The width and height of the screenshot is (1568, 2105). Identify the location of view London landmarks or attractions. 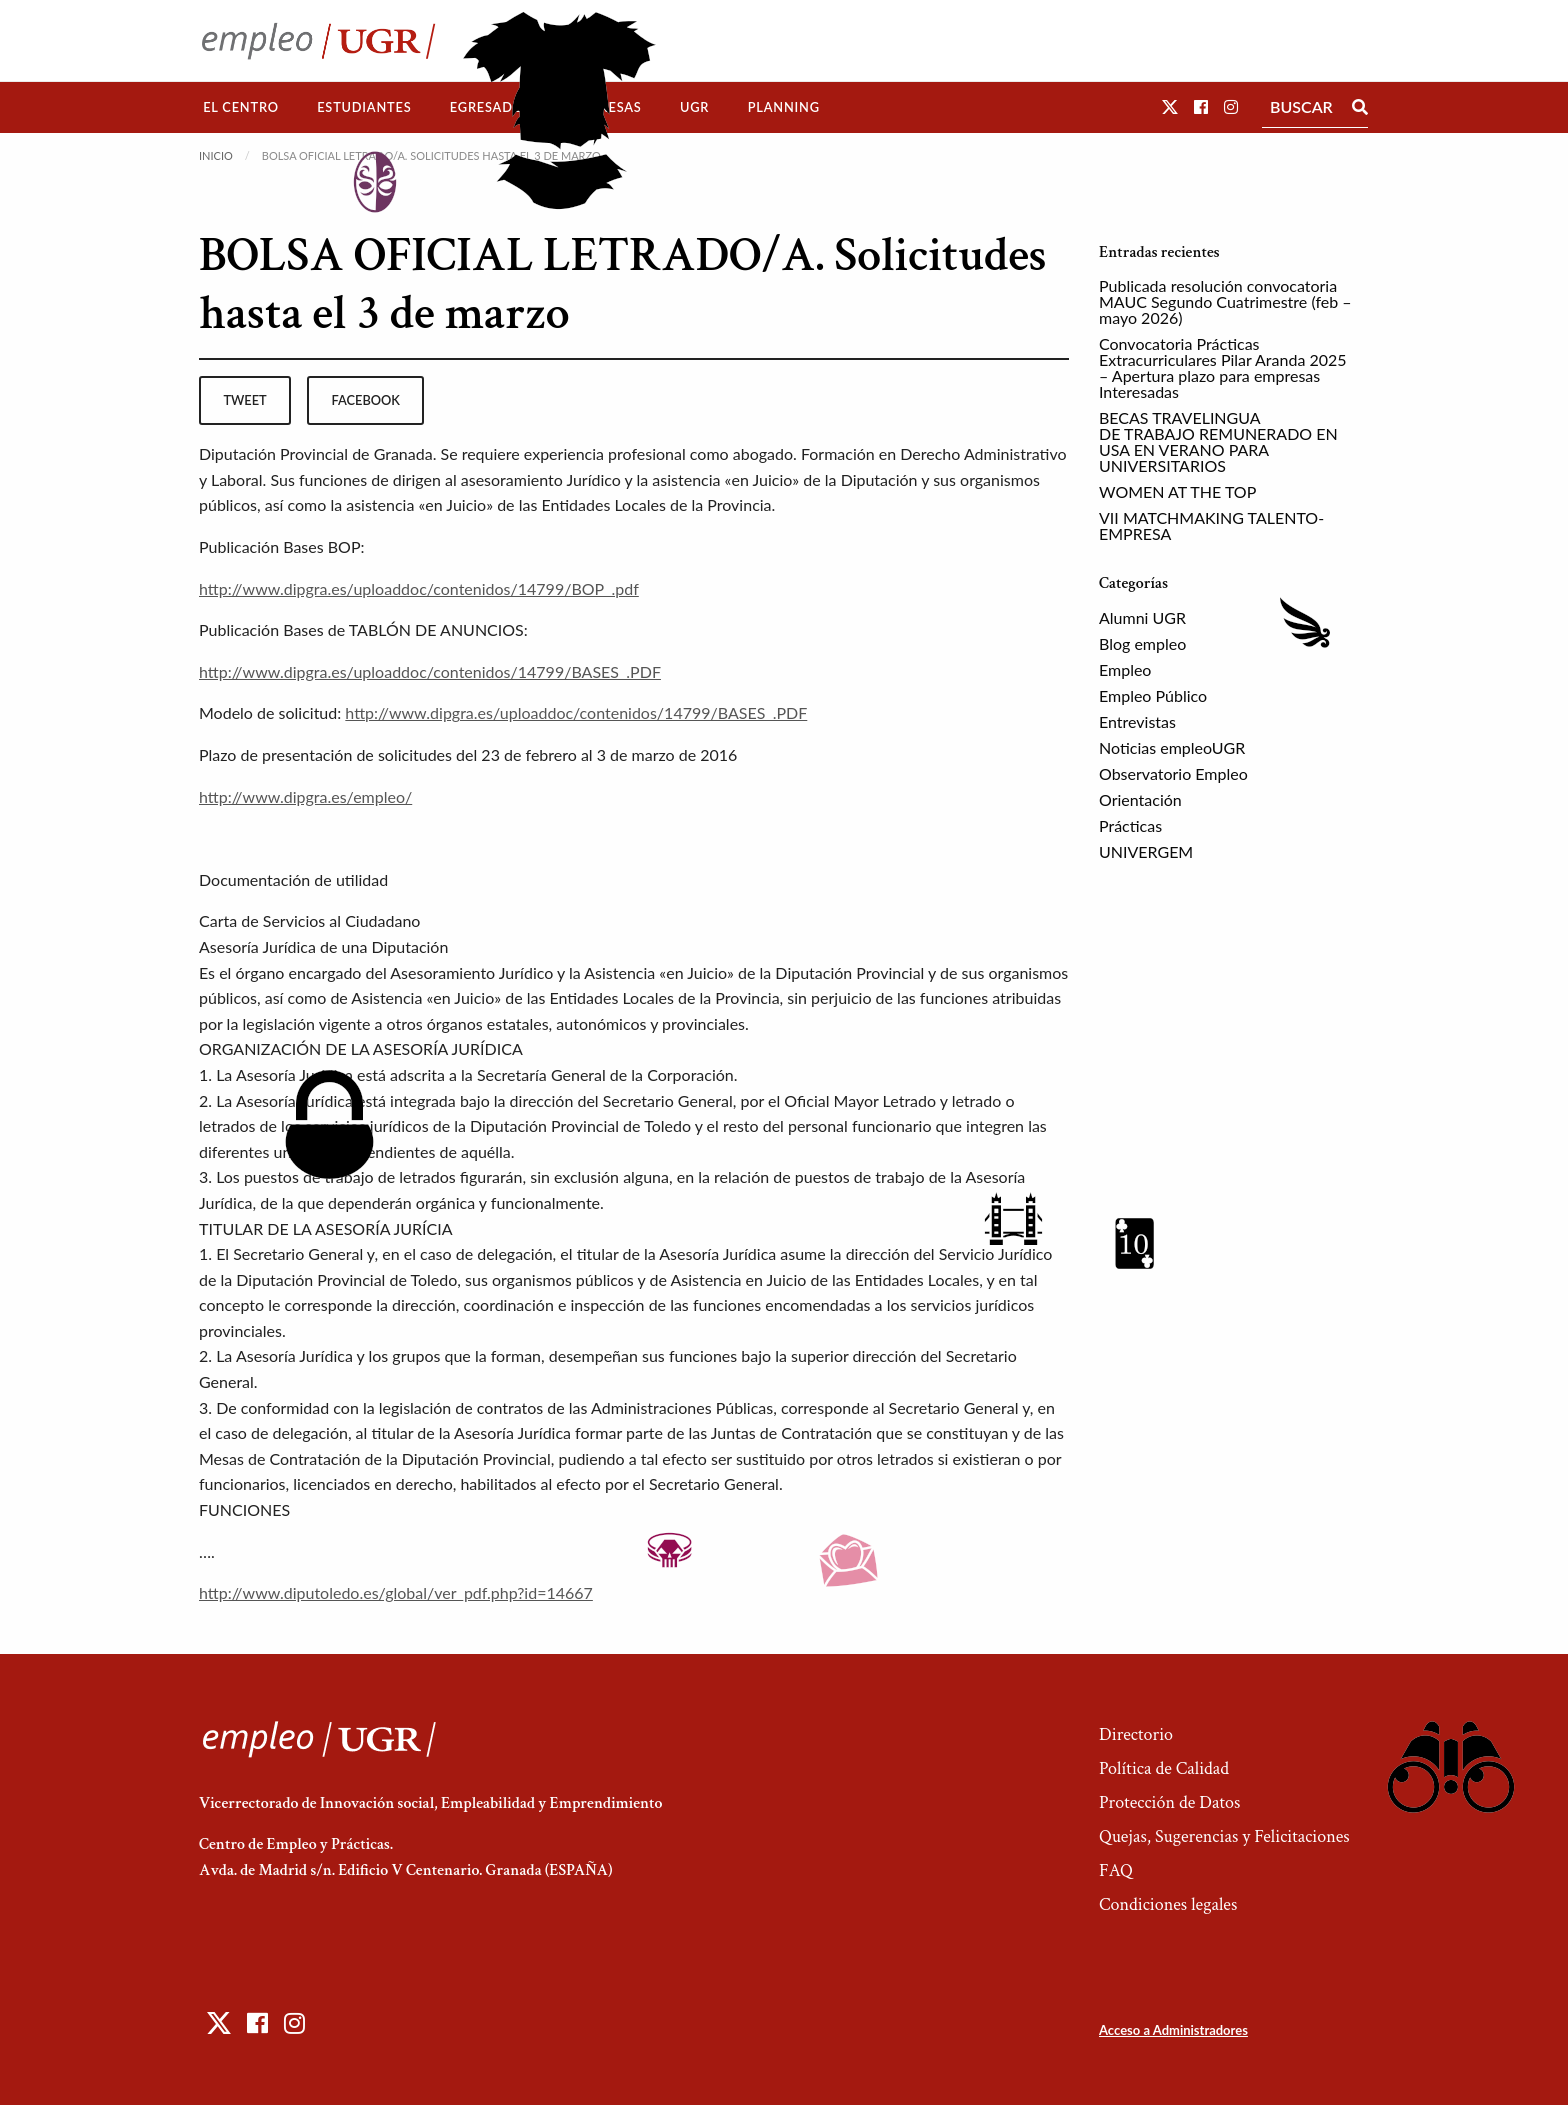
(1013, 1217).